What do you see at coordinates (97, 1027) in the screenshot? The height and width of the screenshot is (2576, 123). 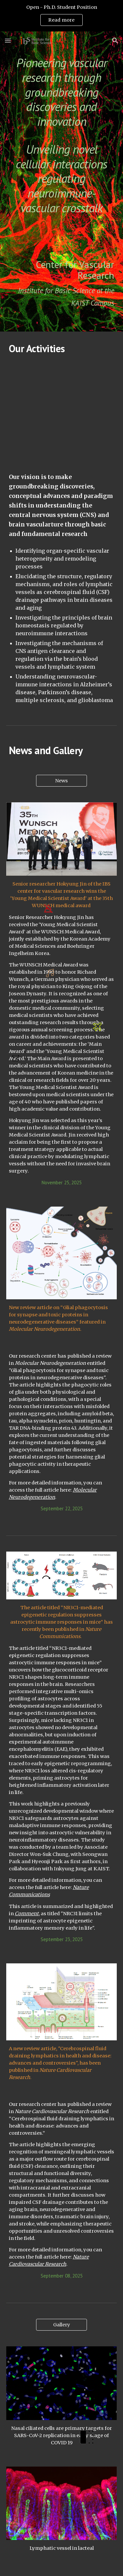 I see `enable airplane mode` at bounding box center [97, 1027].